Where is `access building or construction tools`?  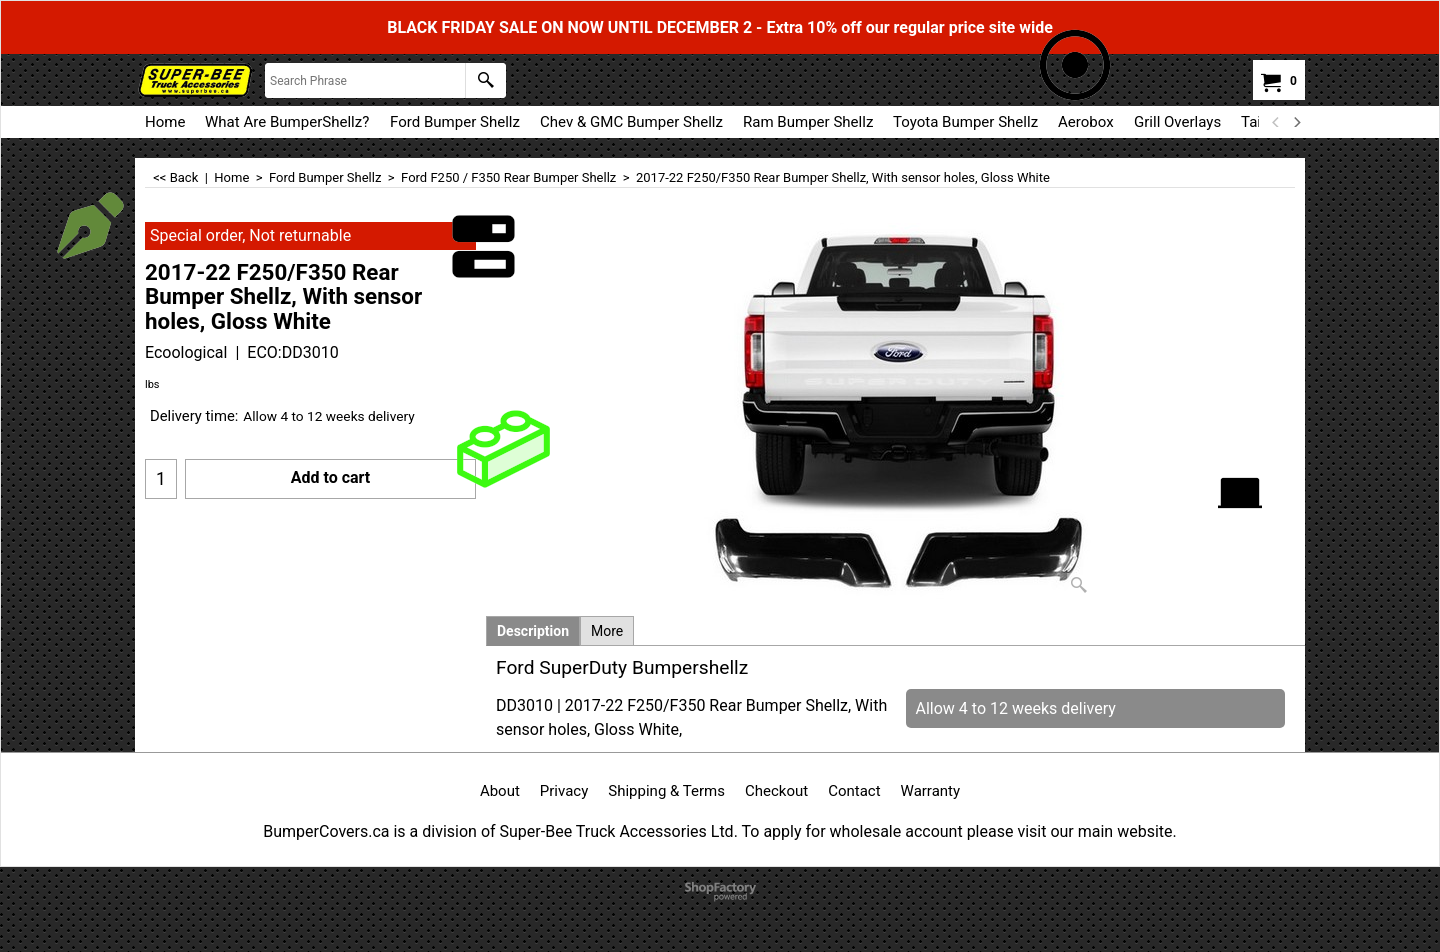 access building or construction tools is located at coordinates (503, 447).